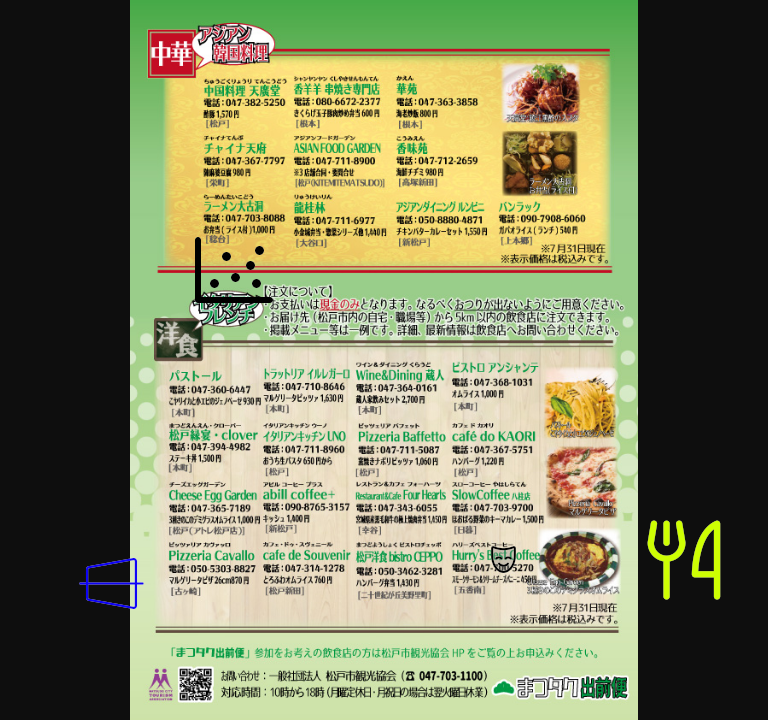  Describe the element at coordinates (685, 558) in the screenshot. I see `browse nearby restaurants or dining options` at that location.